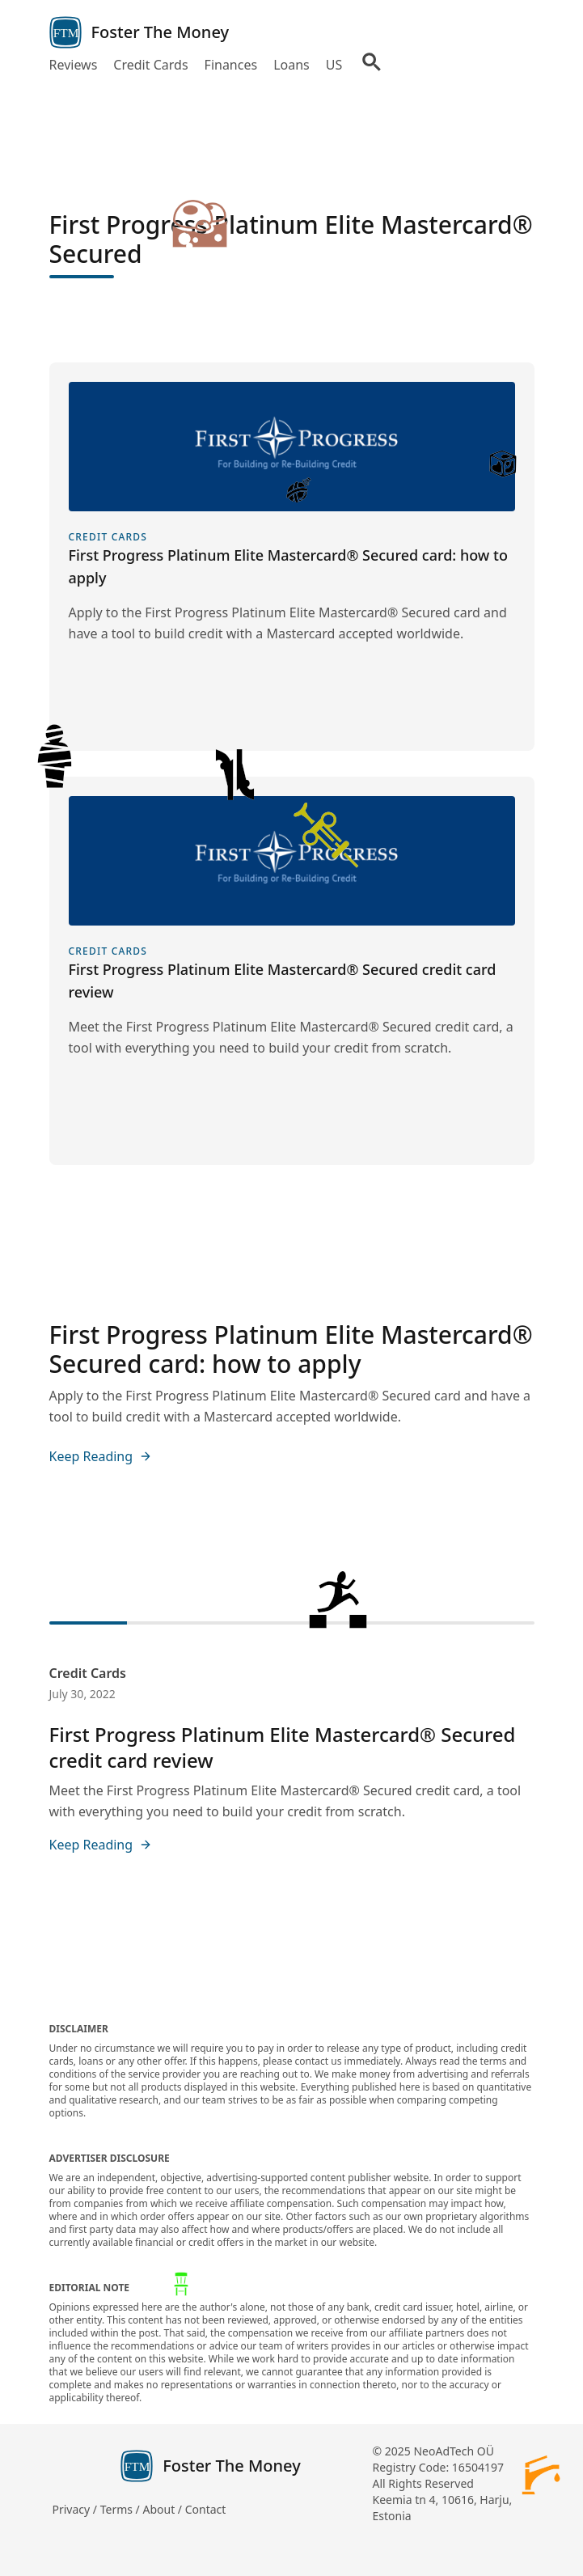 This screenshot has width=583, height=2576. What do you see at coordinates (234, 774) in the screenshot?
I see `challenge another player to a duel` at bounding box center [234, 774].